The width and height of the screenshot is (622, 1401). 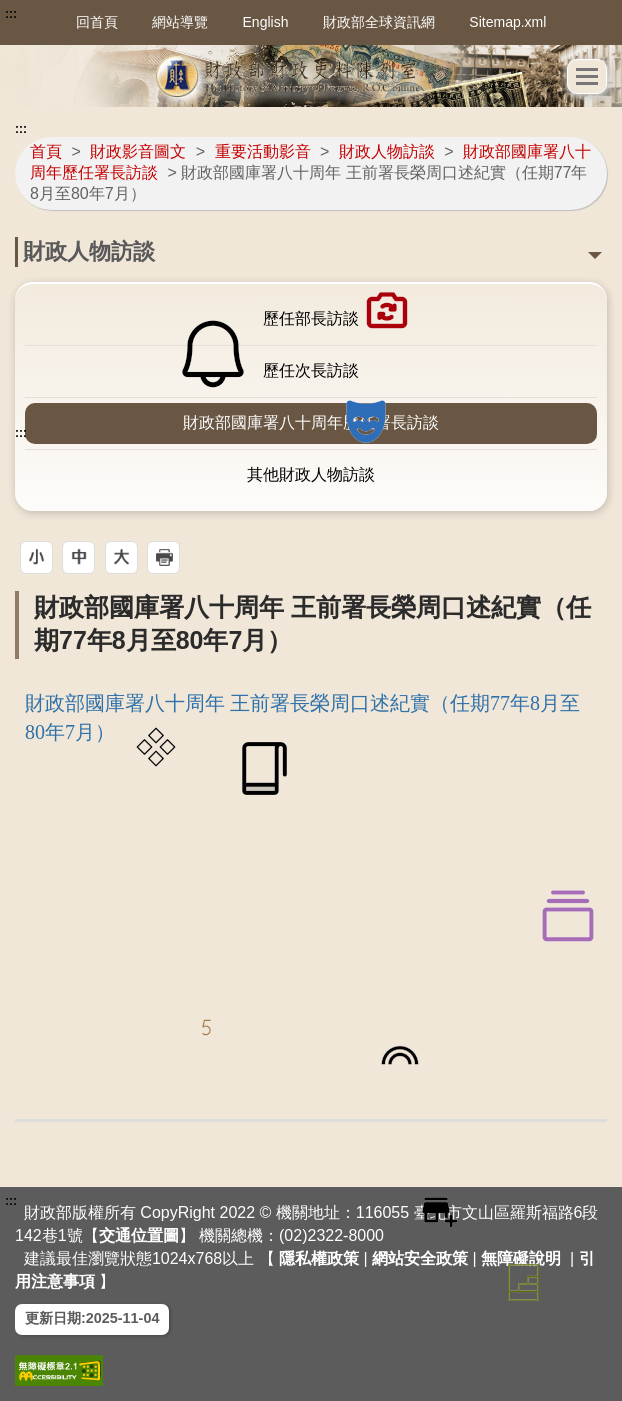 I want to click on indicates towel or linen amenities available, so click(x=262, y=768).